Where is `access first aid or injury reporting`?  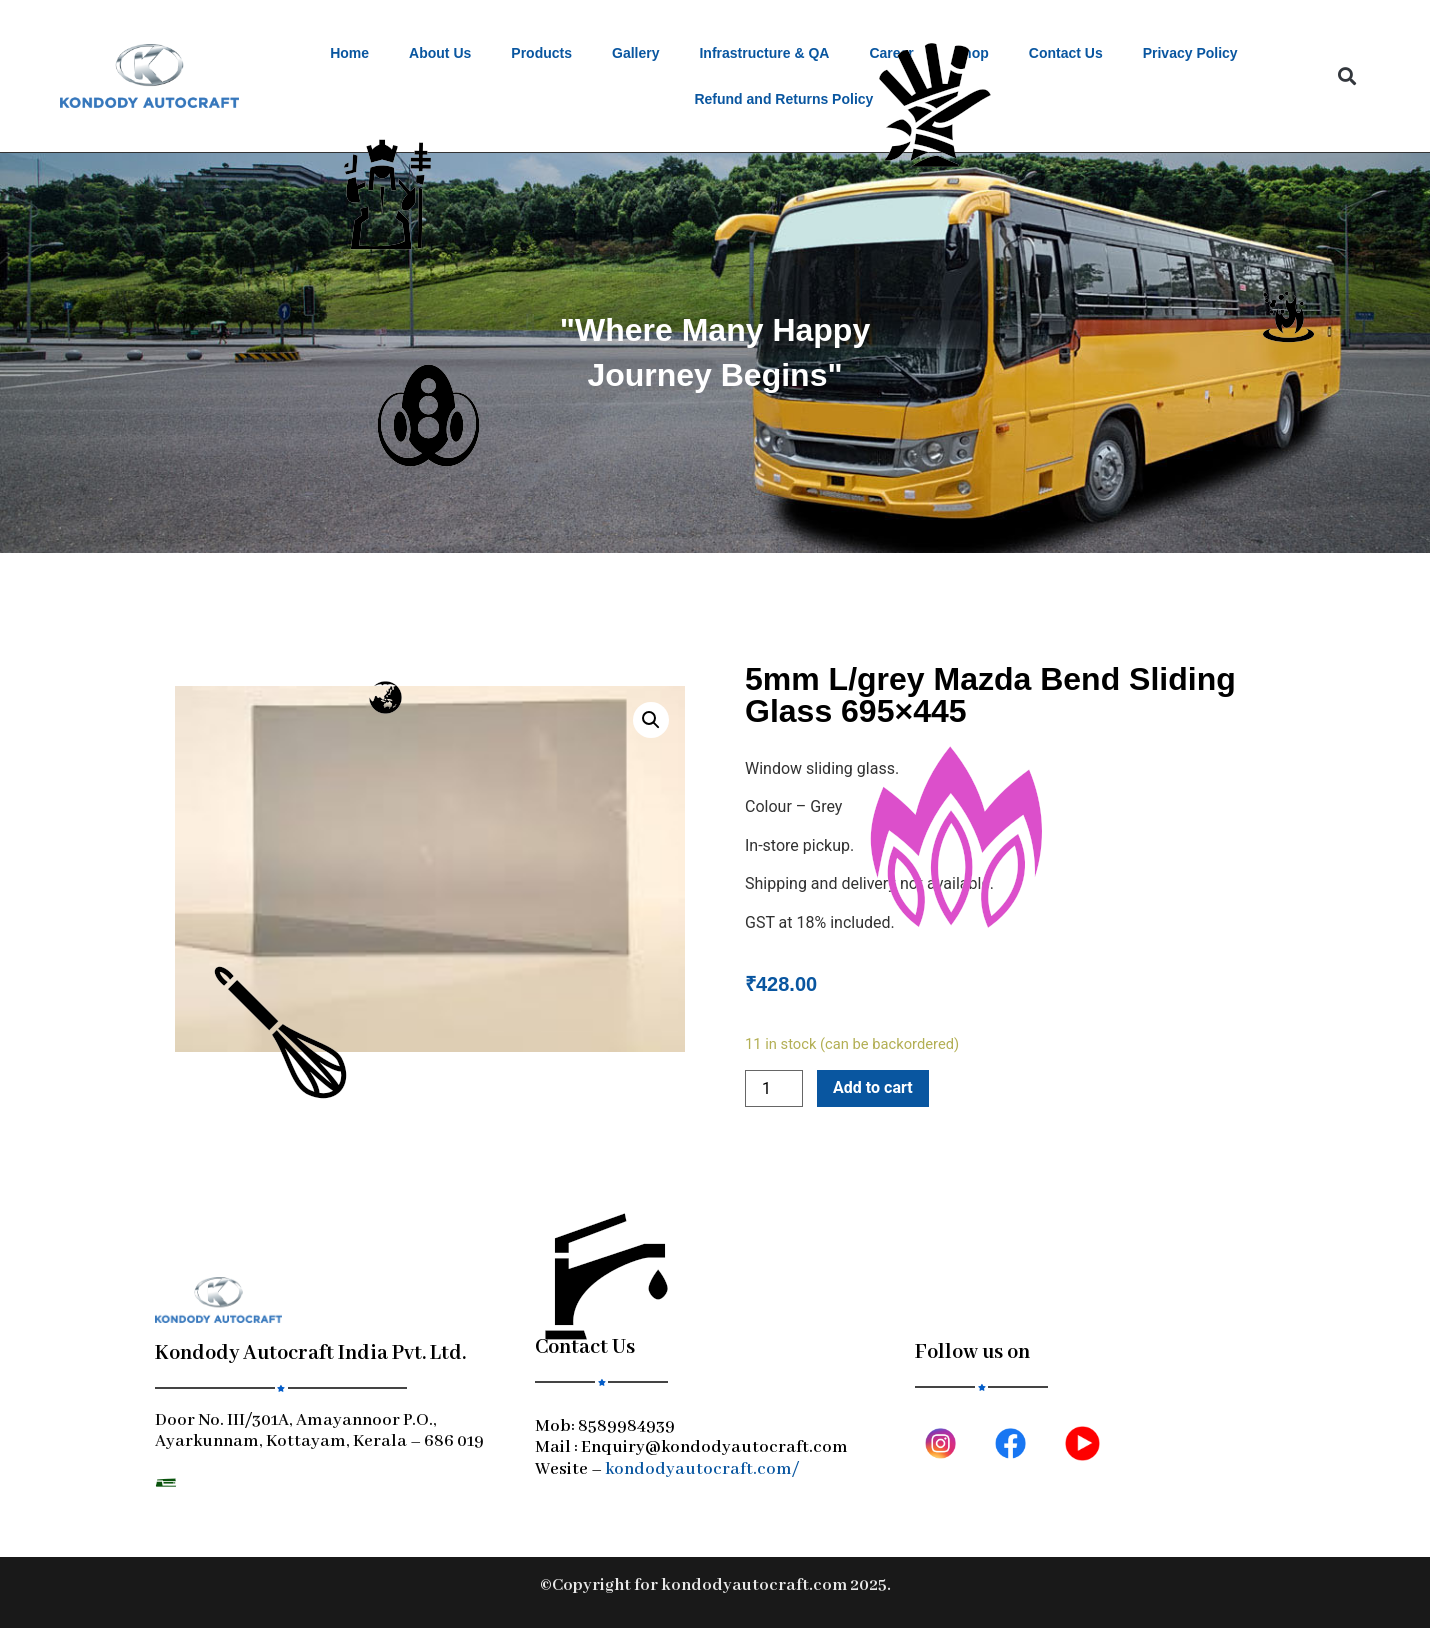
access first aid or injury reporting is located at coordinates (935, 105).